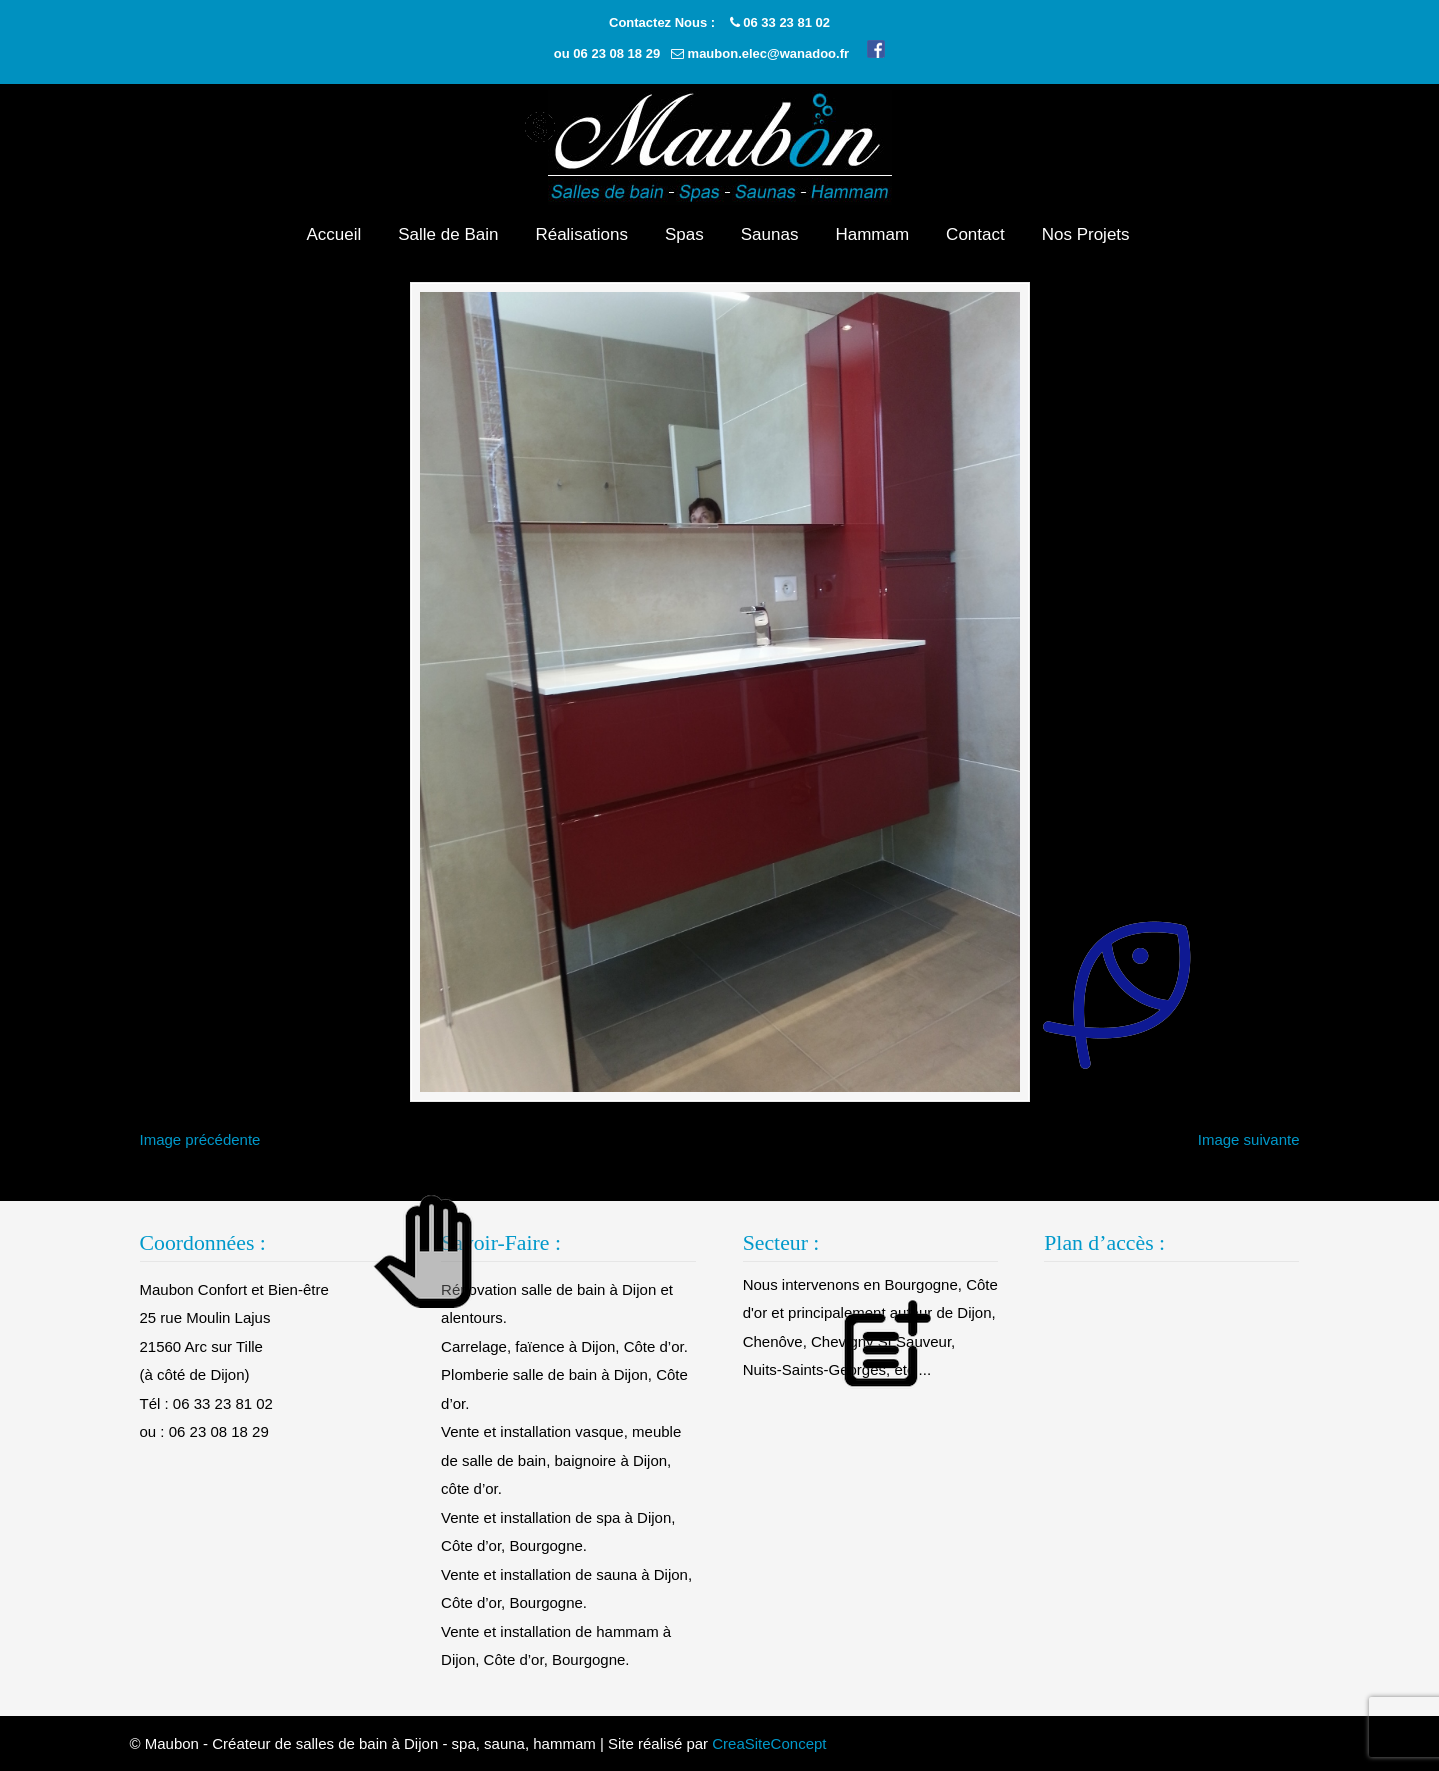  Describe the element at coordinates (1122, 990) in the screenshot. I see `access fishing or marine-related features` at that location.